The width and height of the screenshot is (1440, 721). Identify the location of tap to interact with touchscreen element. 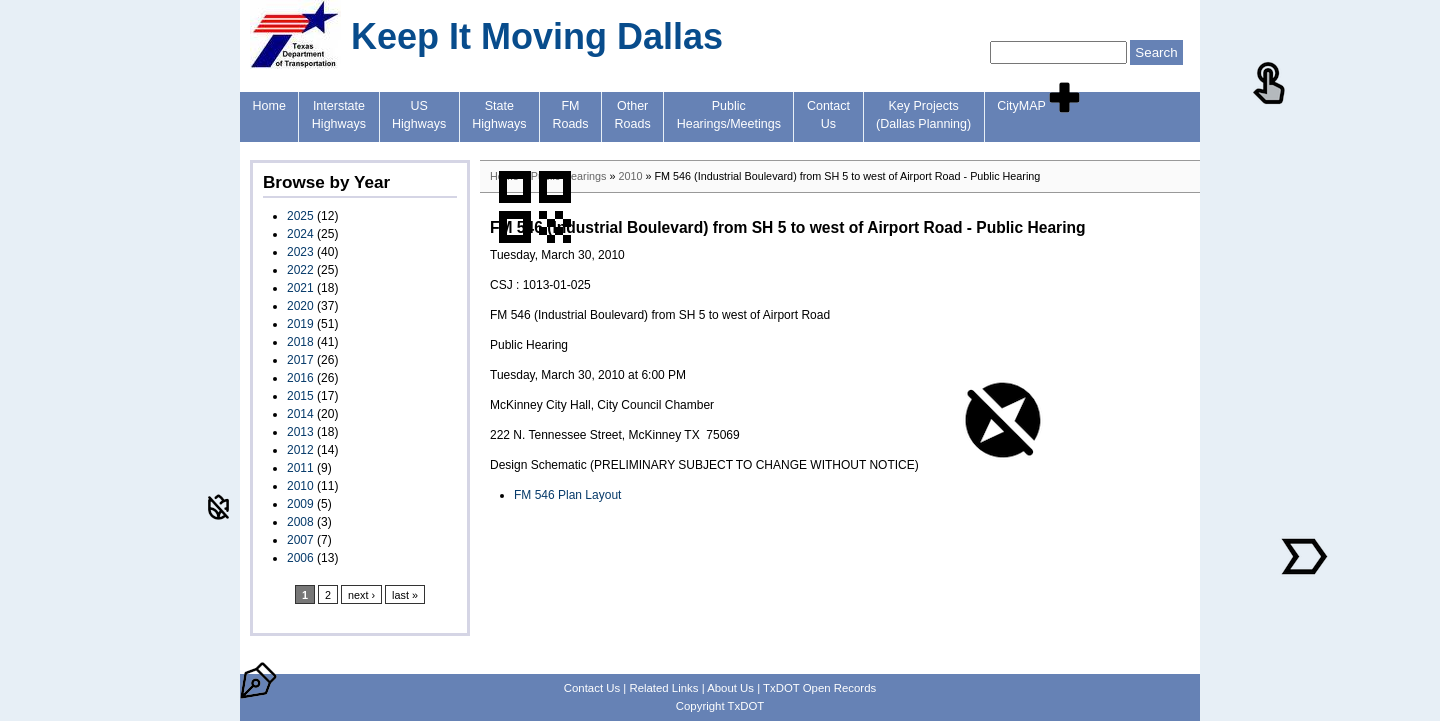
(1269, 84).